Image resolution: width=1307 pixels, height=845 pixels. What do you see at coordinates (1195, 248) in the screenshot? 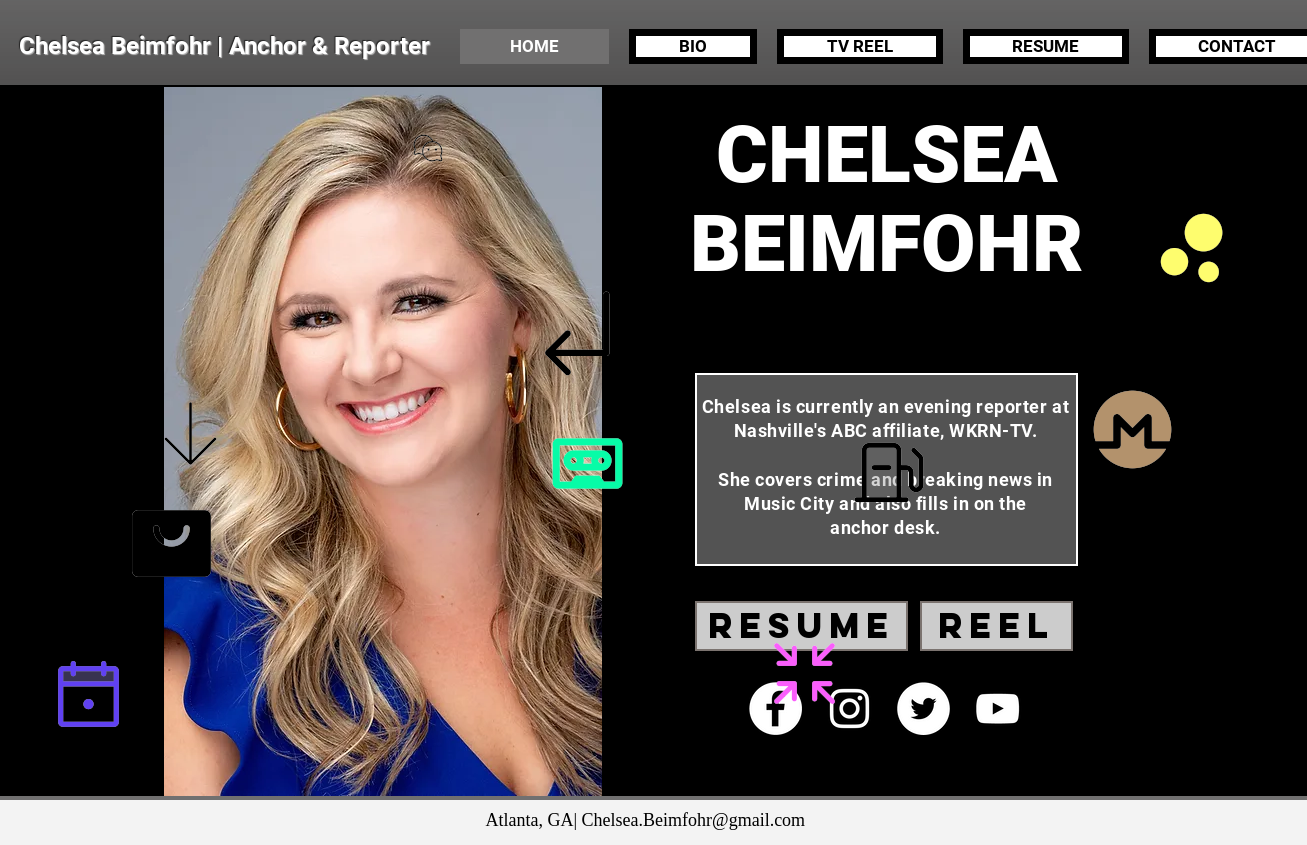
I see `view bubble chart data visualization` at bounding box center [1195, 248].